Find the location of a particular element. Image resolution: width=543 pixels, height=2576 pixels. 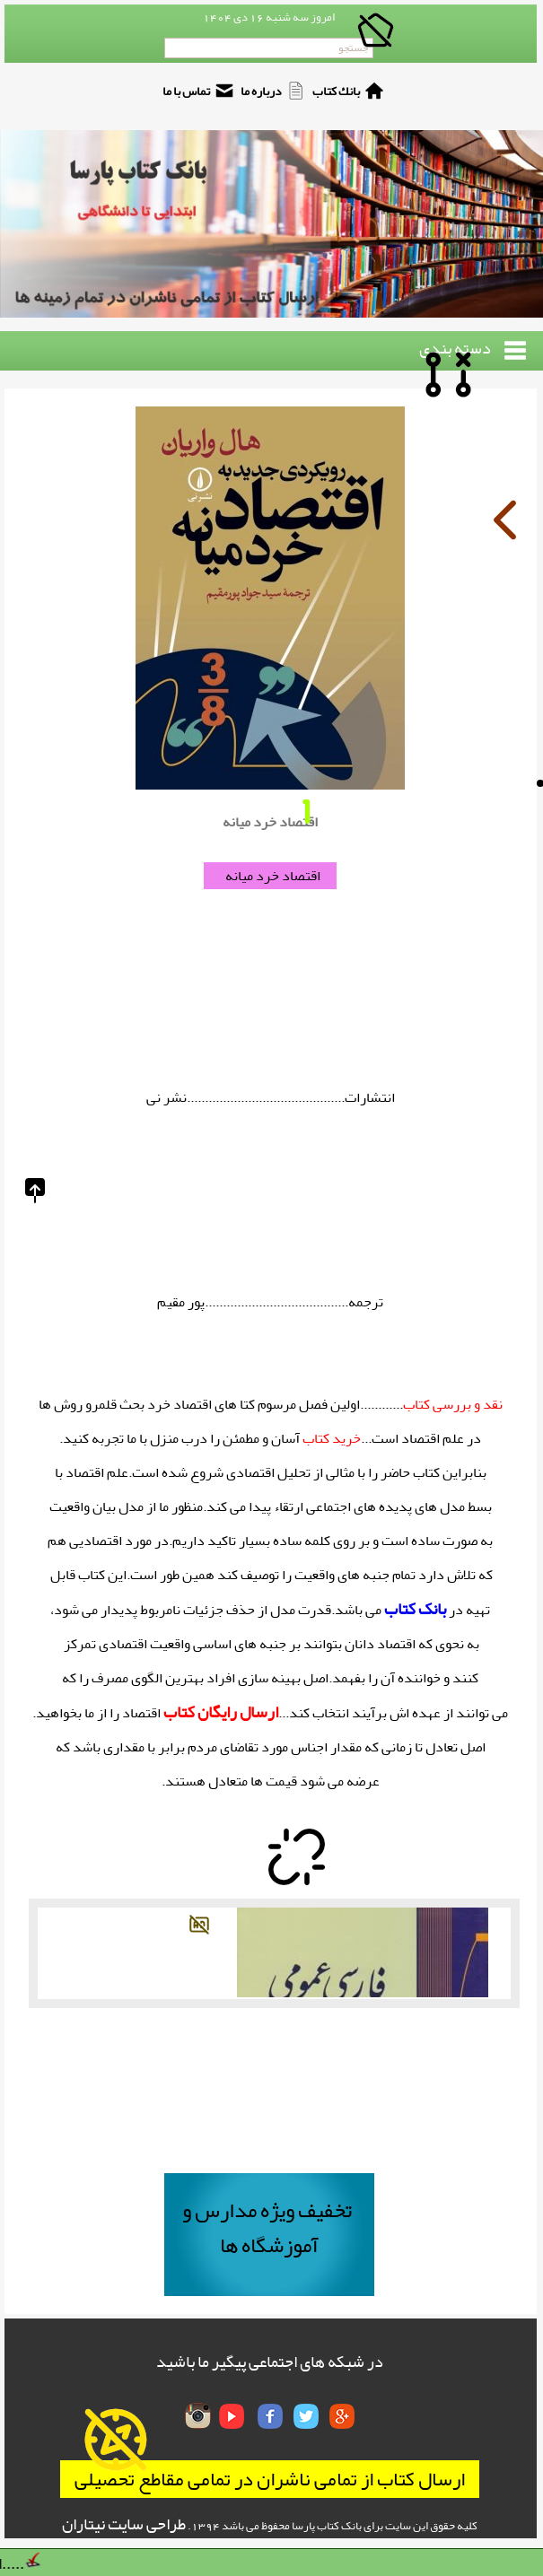

remove or break a link connection is located at coordinates (296, 1856).